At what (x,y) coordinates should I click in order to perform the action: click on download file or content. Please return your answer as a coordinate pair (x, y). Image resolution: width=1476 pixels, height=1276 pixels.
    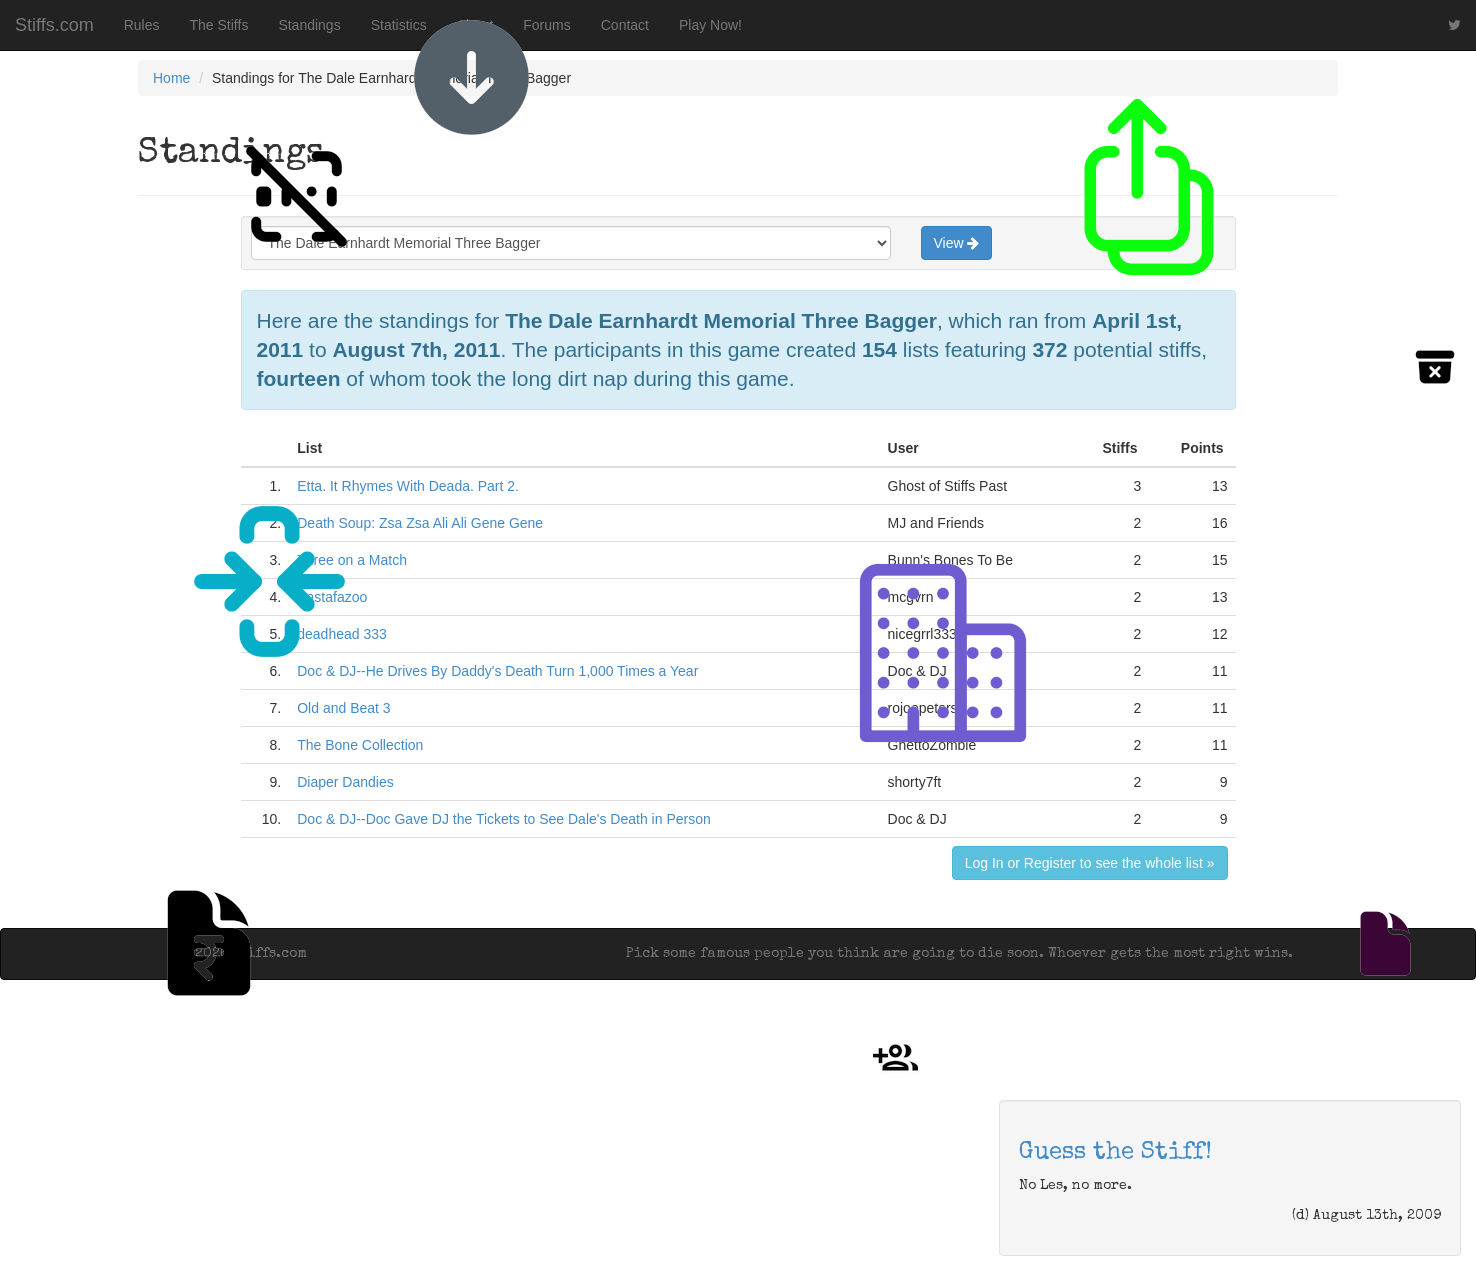
    Looking at the image, I should click on (471, 77).